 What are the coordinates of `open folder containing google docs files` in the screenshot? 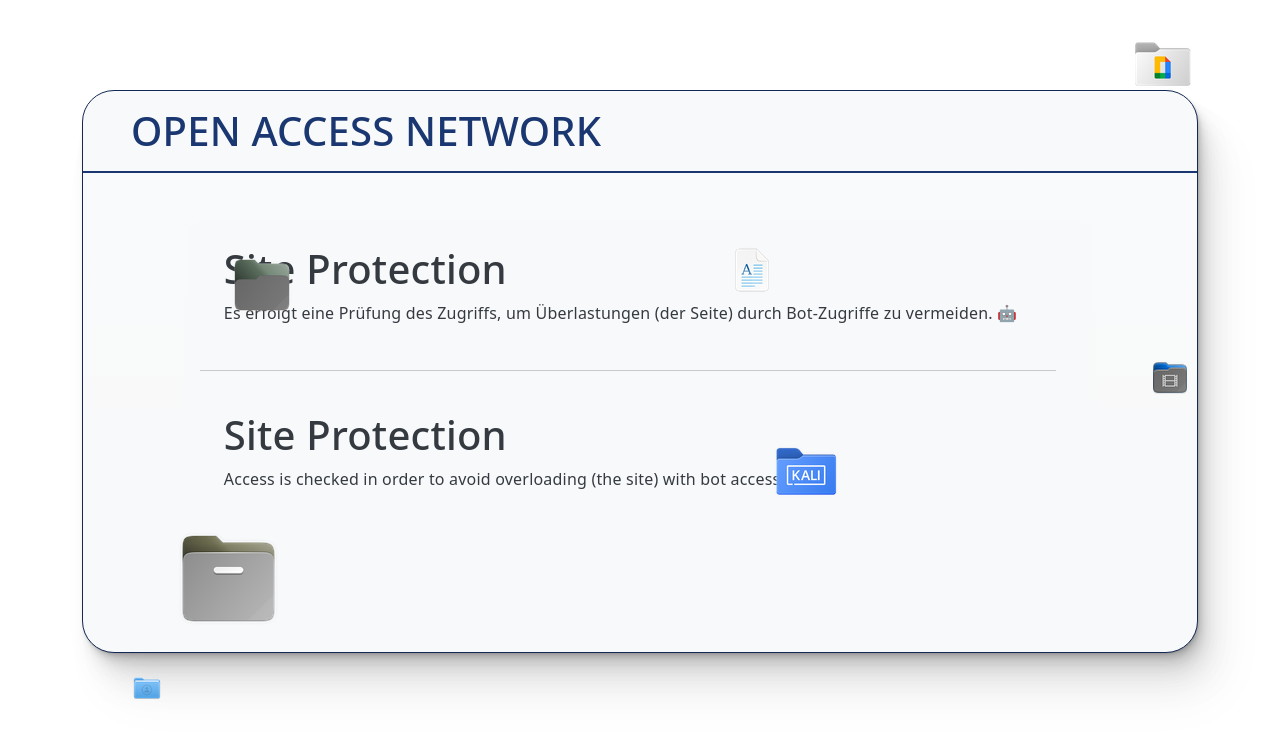 It's located at (1162, 65).